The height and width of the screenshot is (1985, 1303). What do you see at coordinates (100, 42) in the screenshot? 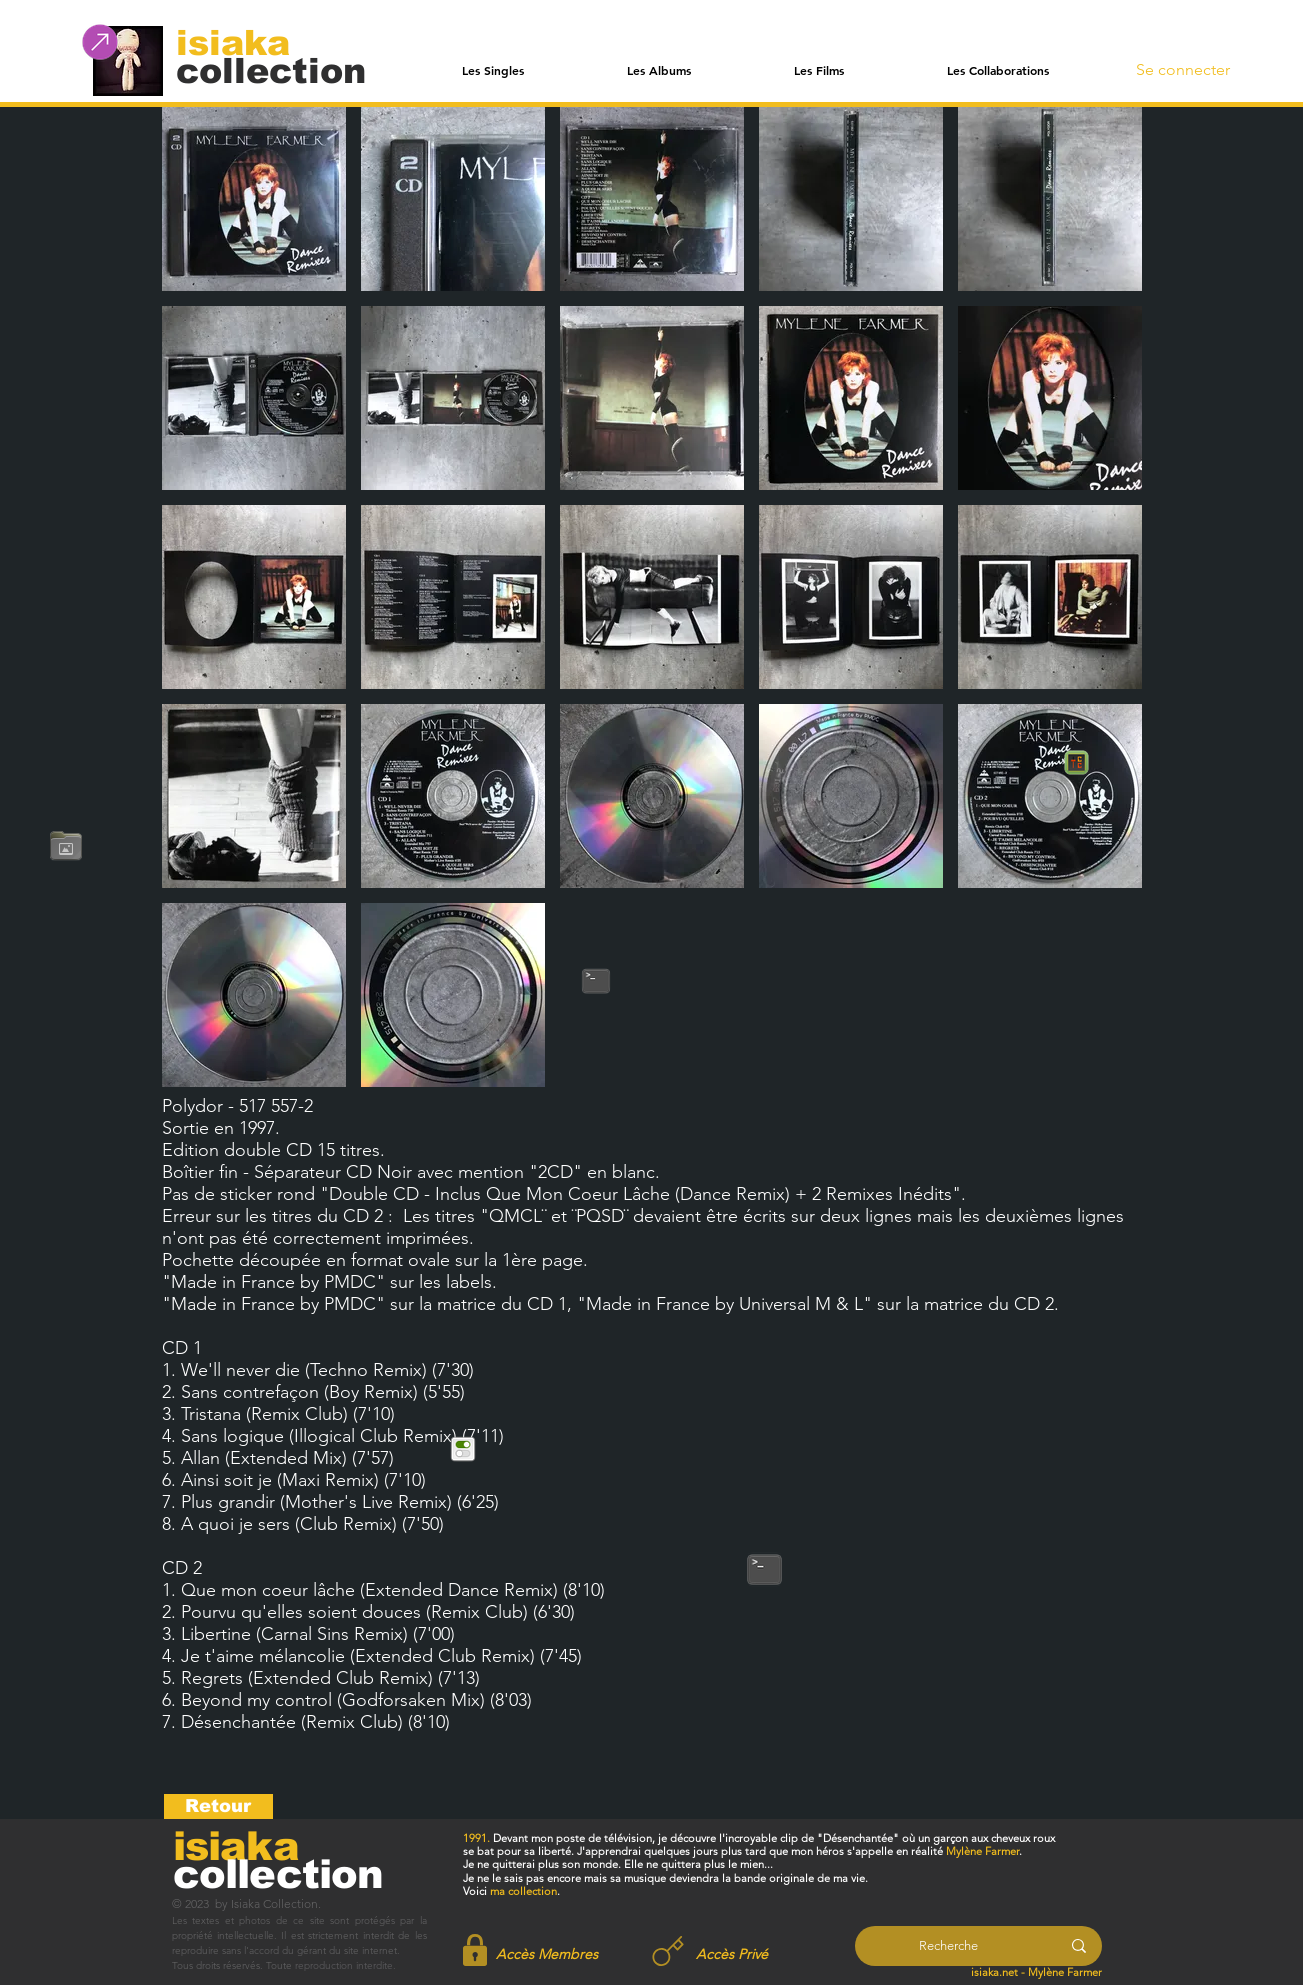
I see `indicates a symbolic link or shortcut to another file` at bounding box center [100, 42].